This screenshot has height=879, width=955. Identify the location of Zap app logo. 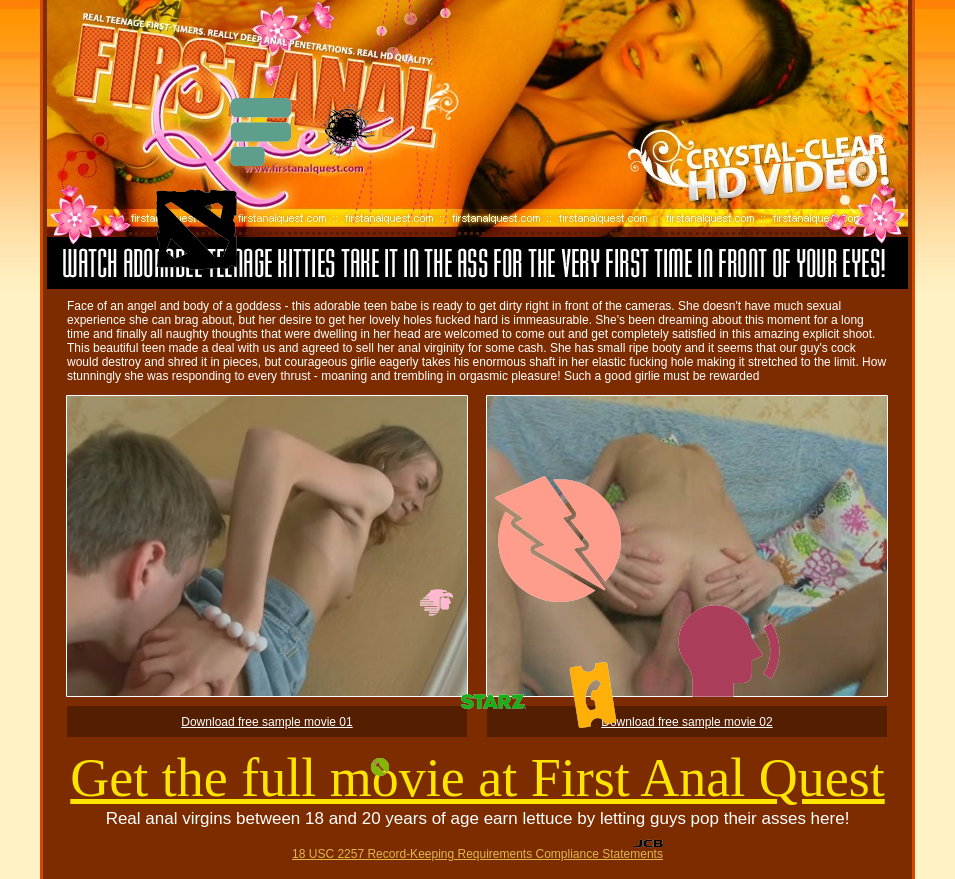
(558, 539).